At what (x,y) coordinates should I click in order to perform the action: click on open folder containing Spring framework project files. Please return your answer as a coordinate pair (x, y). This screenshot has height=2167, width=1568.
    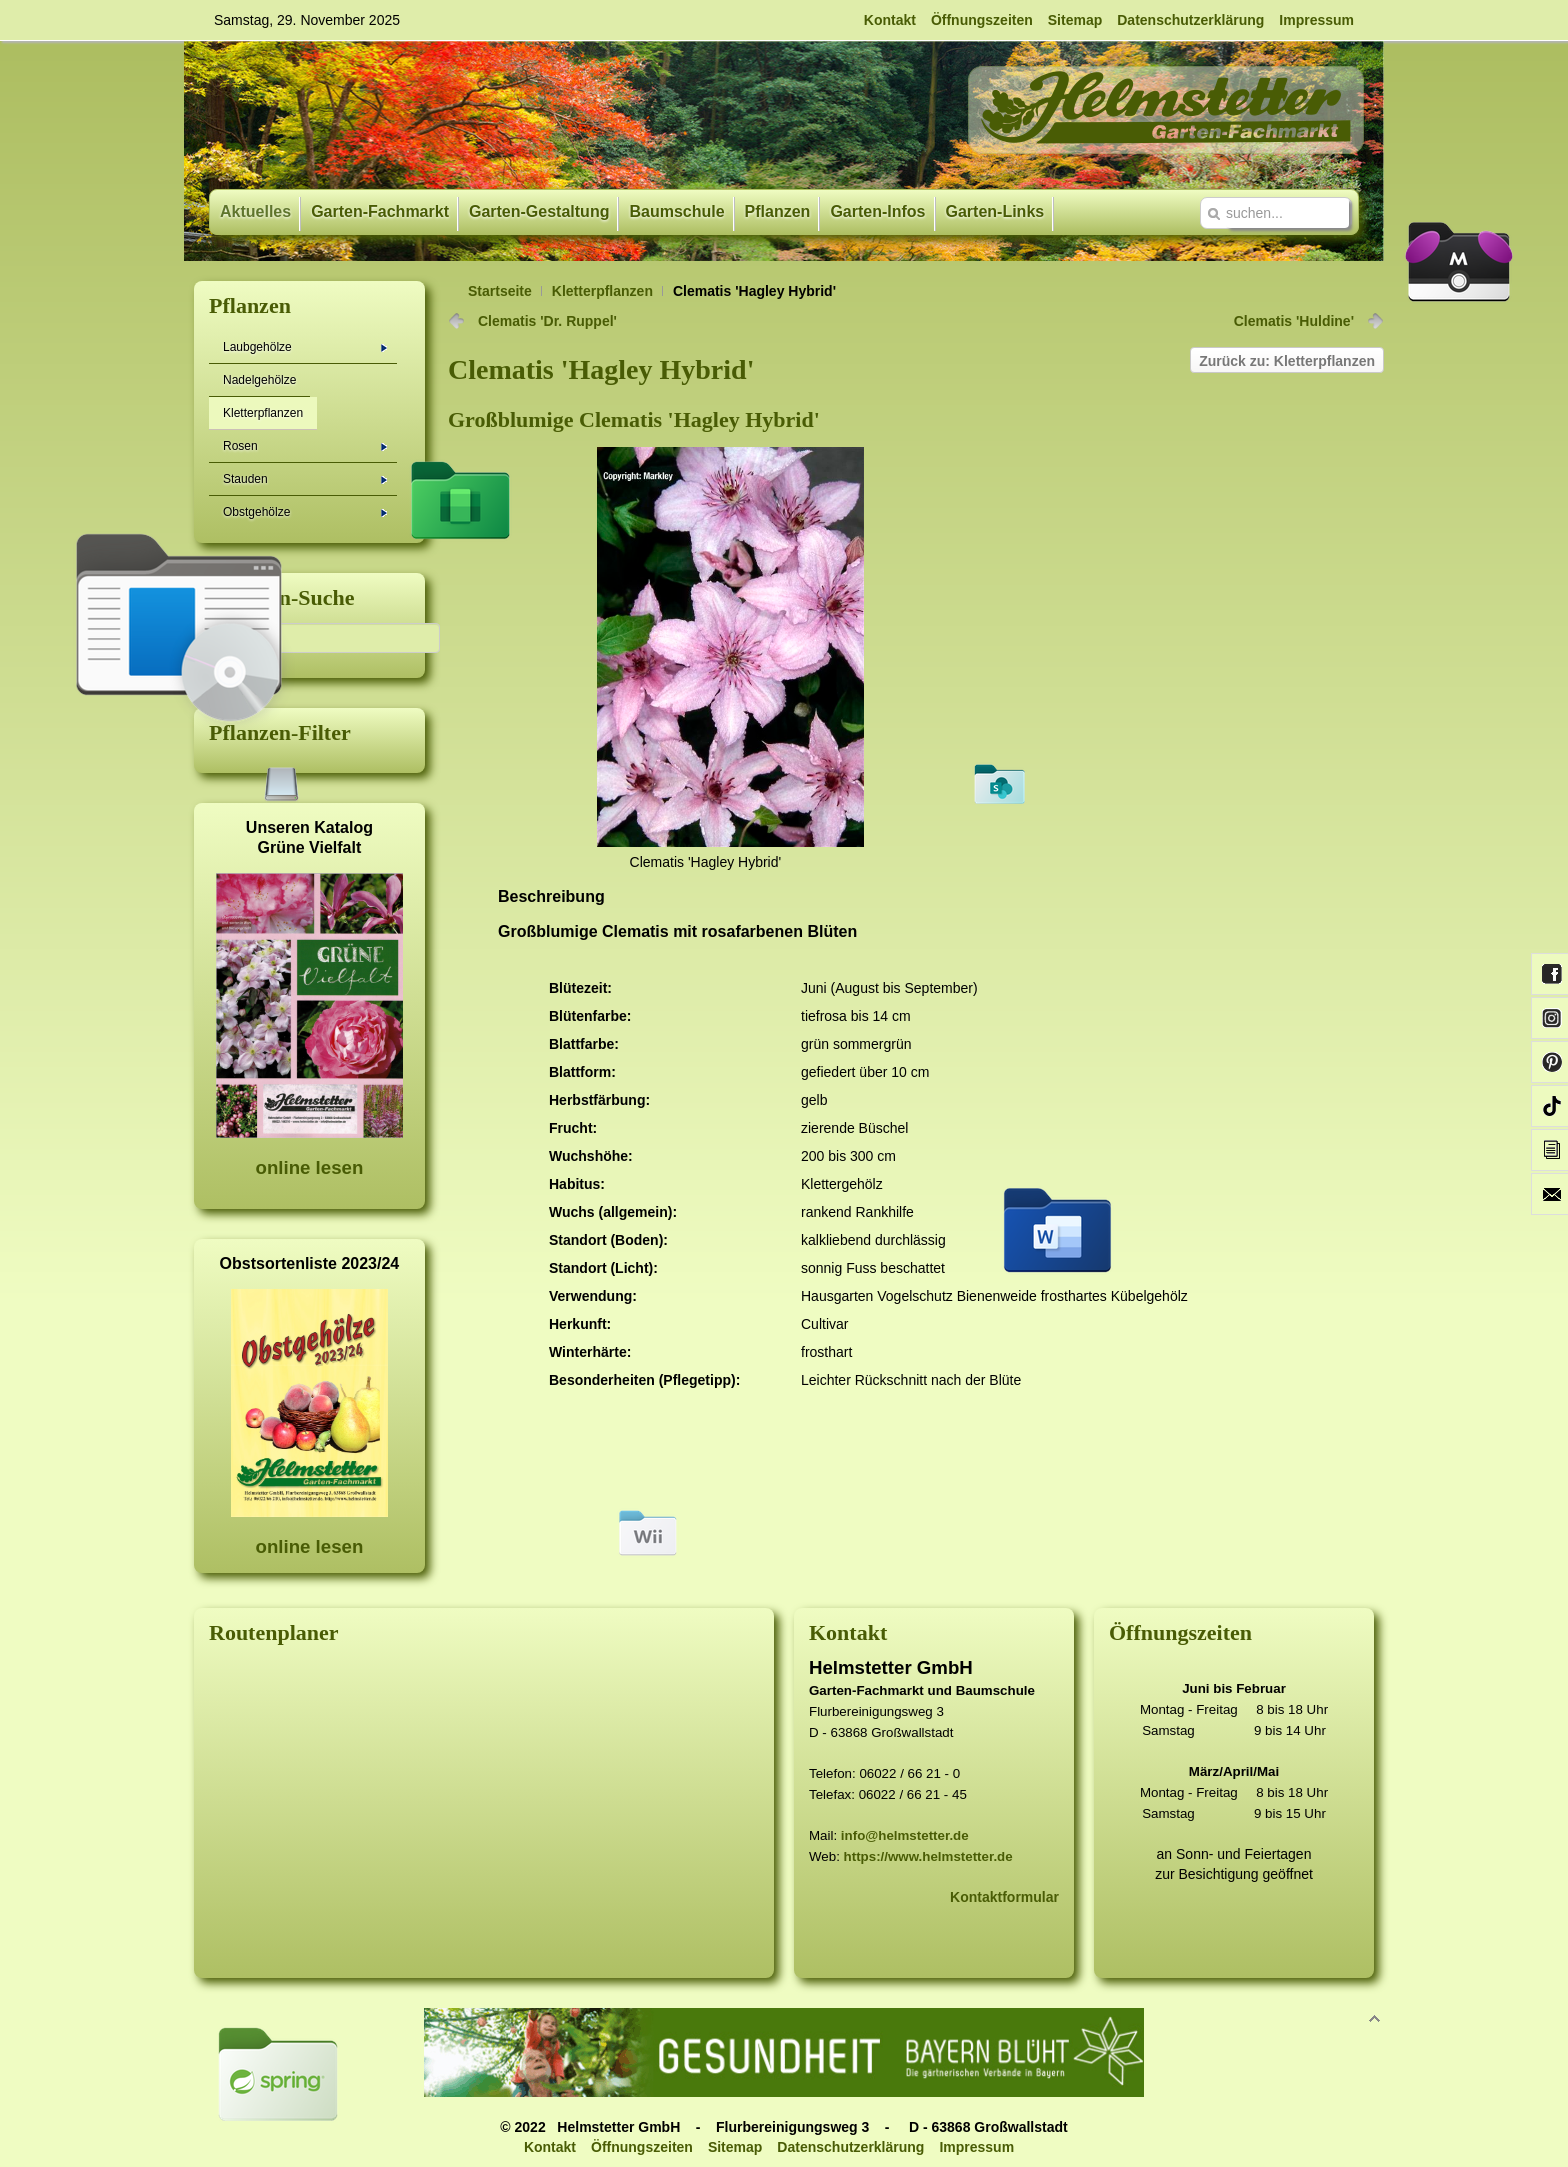
    Looking at the image, I should click on (277, 2077).